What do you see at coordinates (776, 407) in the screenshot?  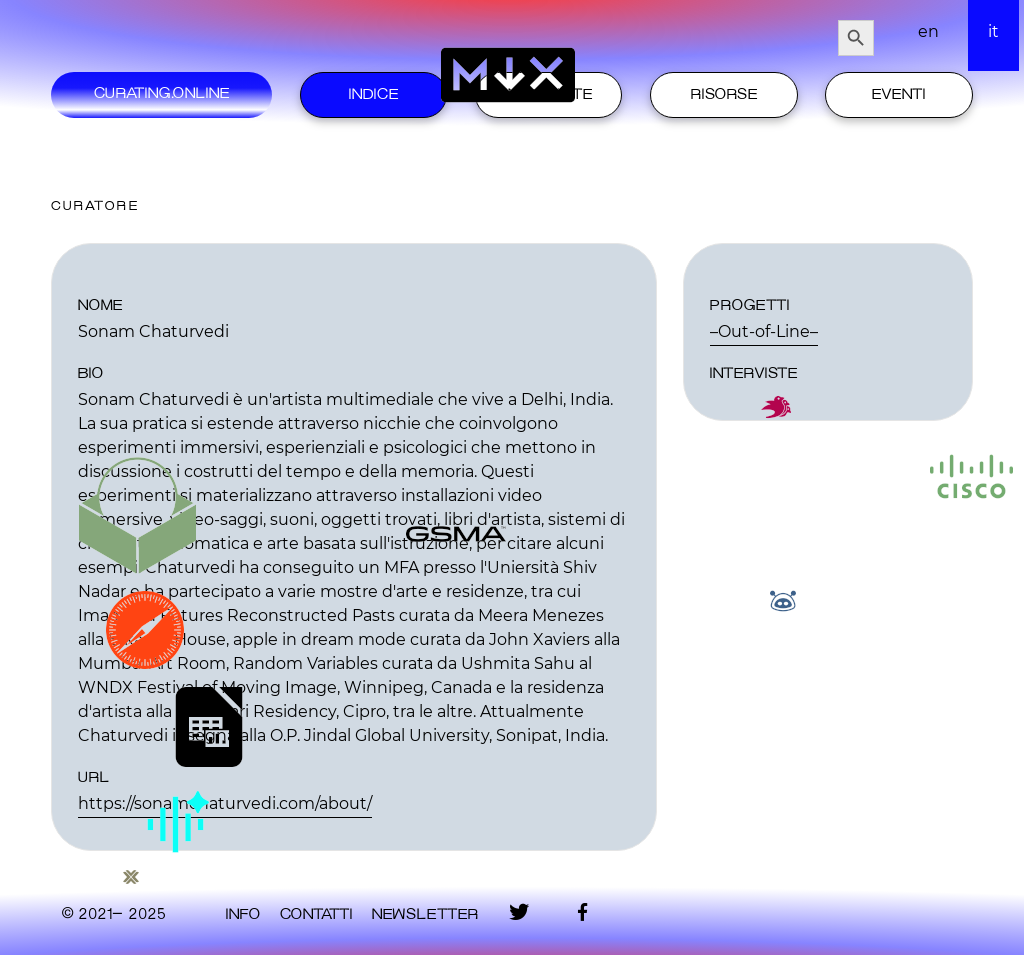 I see `bevy game engine logo` at bounding box center [776, 407].